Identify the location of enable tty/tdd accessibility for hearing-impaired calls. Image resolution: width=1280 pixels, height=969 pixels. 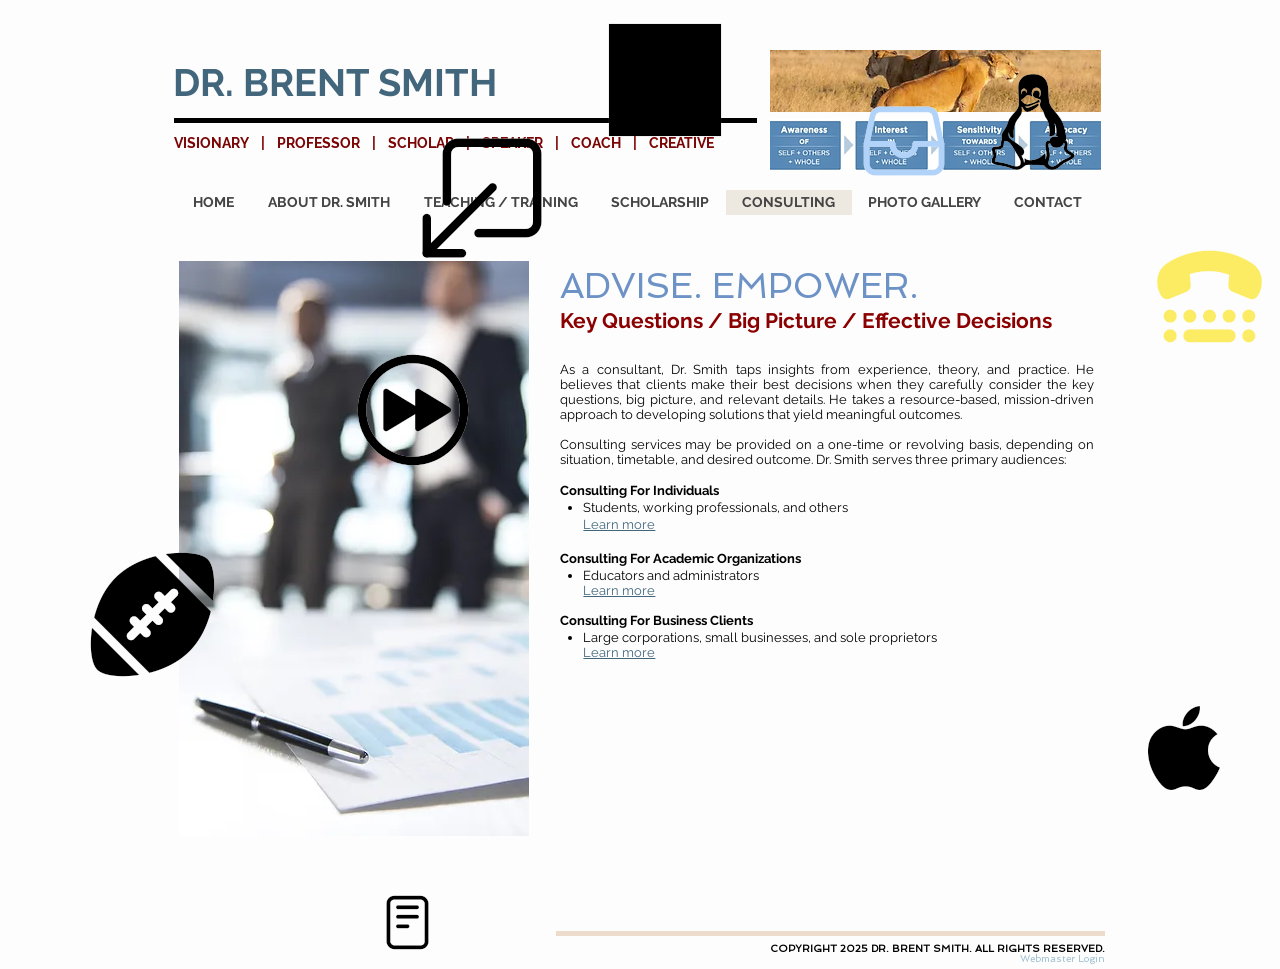
(1209, 296).